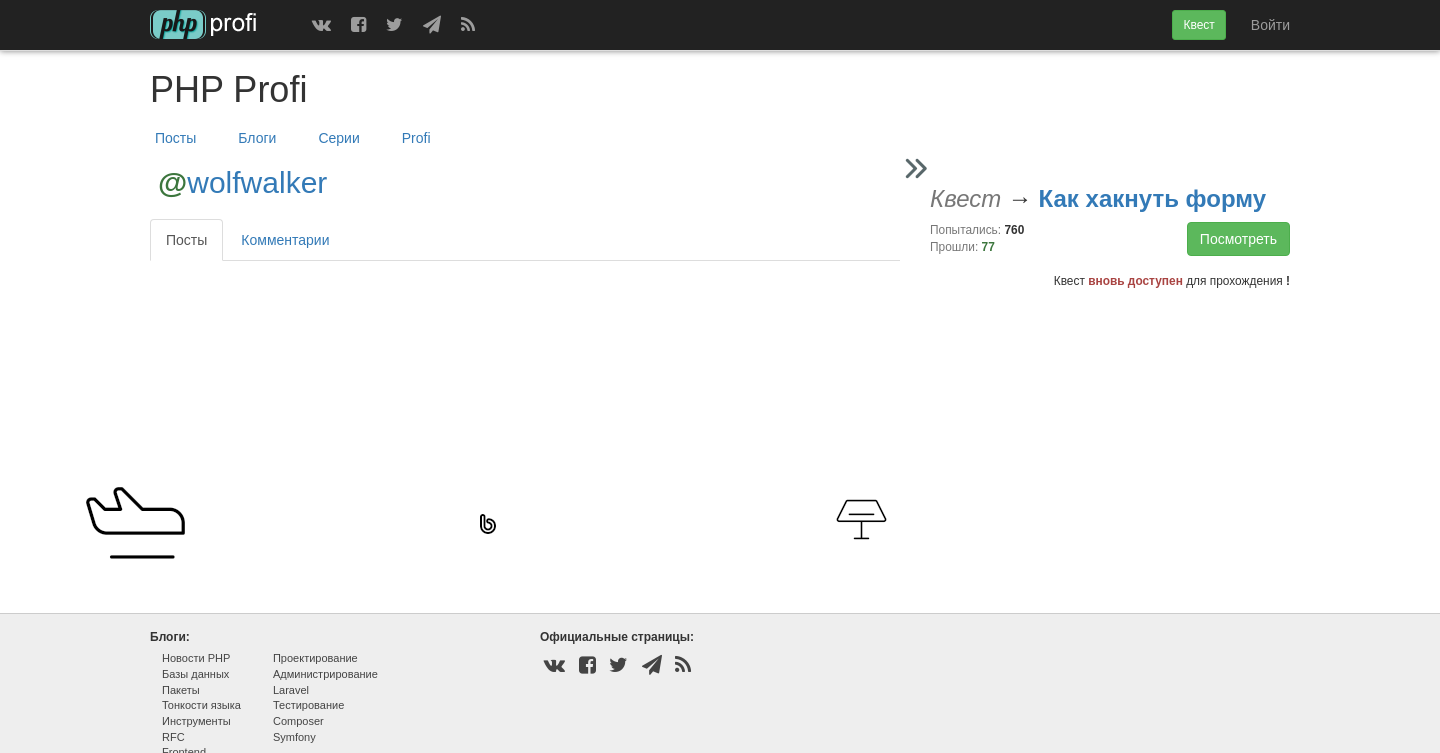  Describe the element at coordinates (915, 168) in the screenshot. I see `skip forward or advance to next item` at that location.